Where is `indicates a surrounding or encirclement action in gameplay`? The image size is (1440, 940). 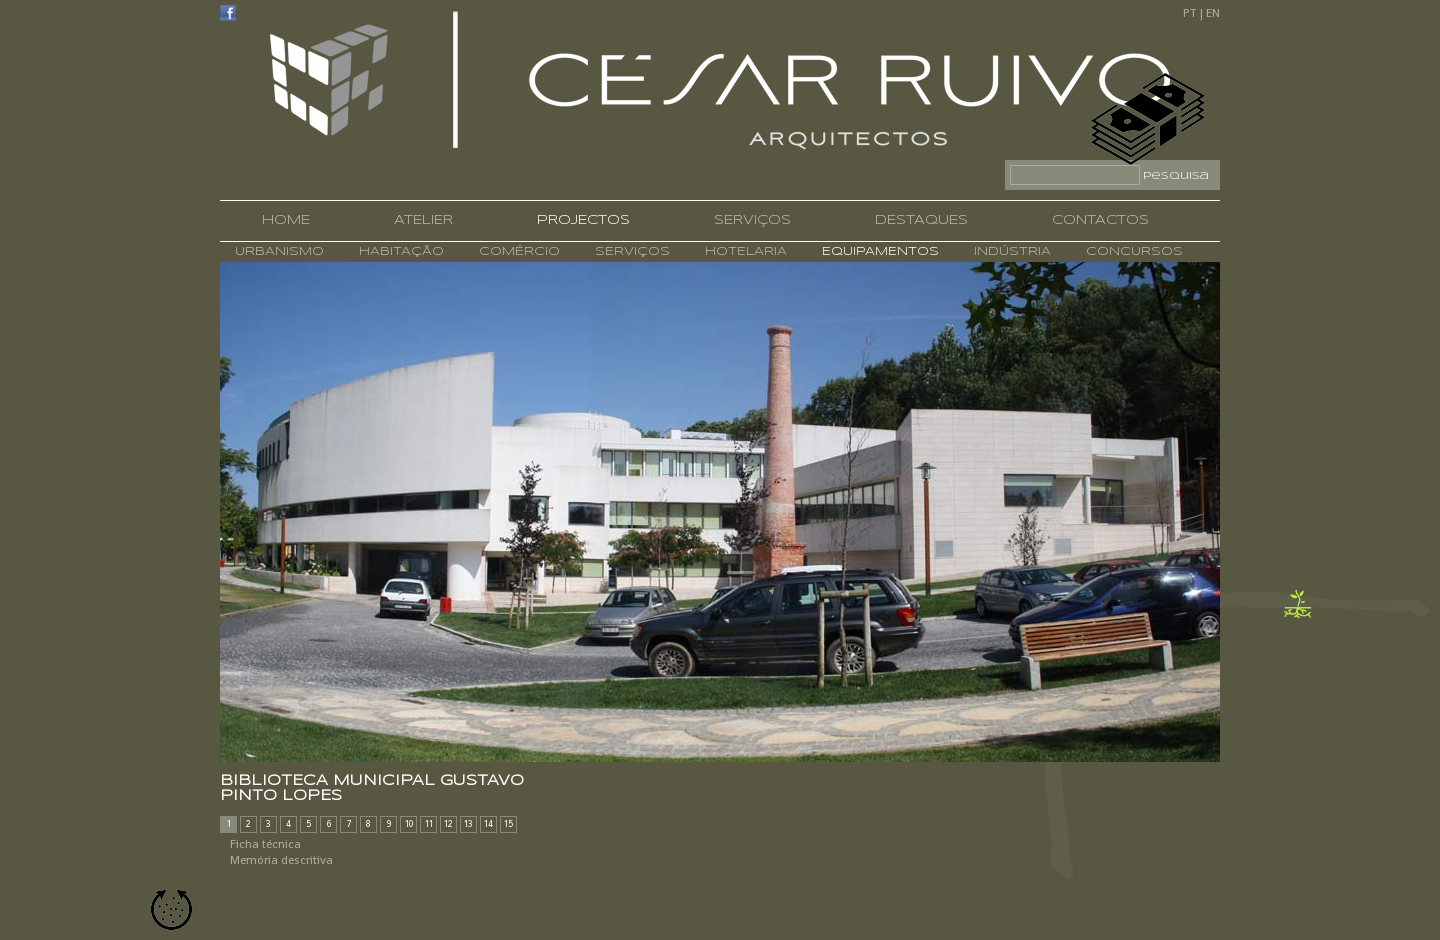 indicates a surrounding or encirclement action in gameplay is located at coordinates (171, 909).